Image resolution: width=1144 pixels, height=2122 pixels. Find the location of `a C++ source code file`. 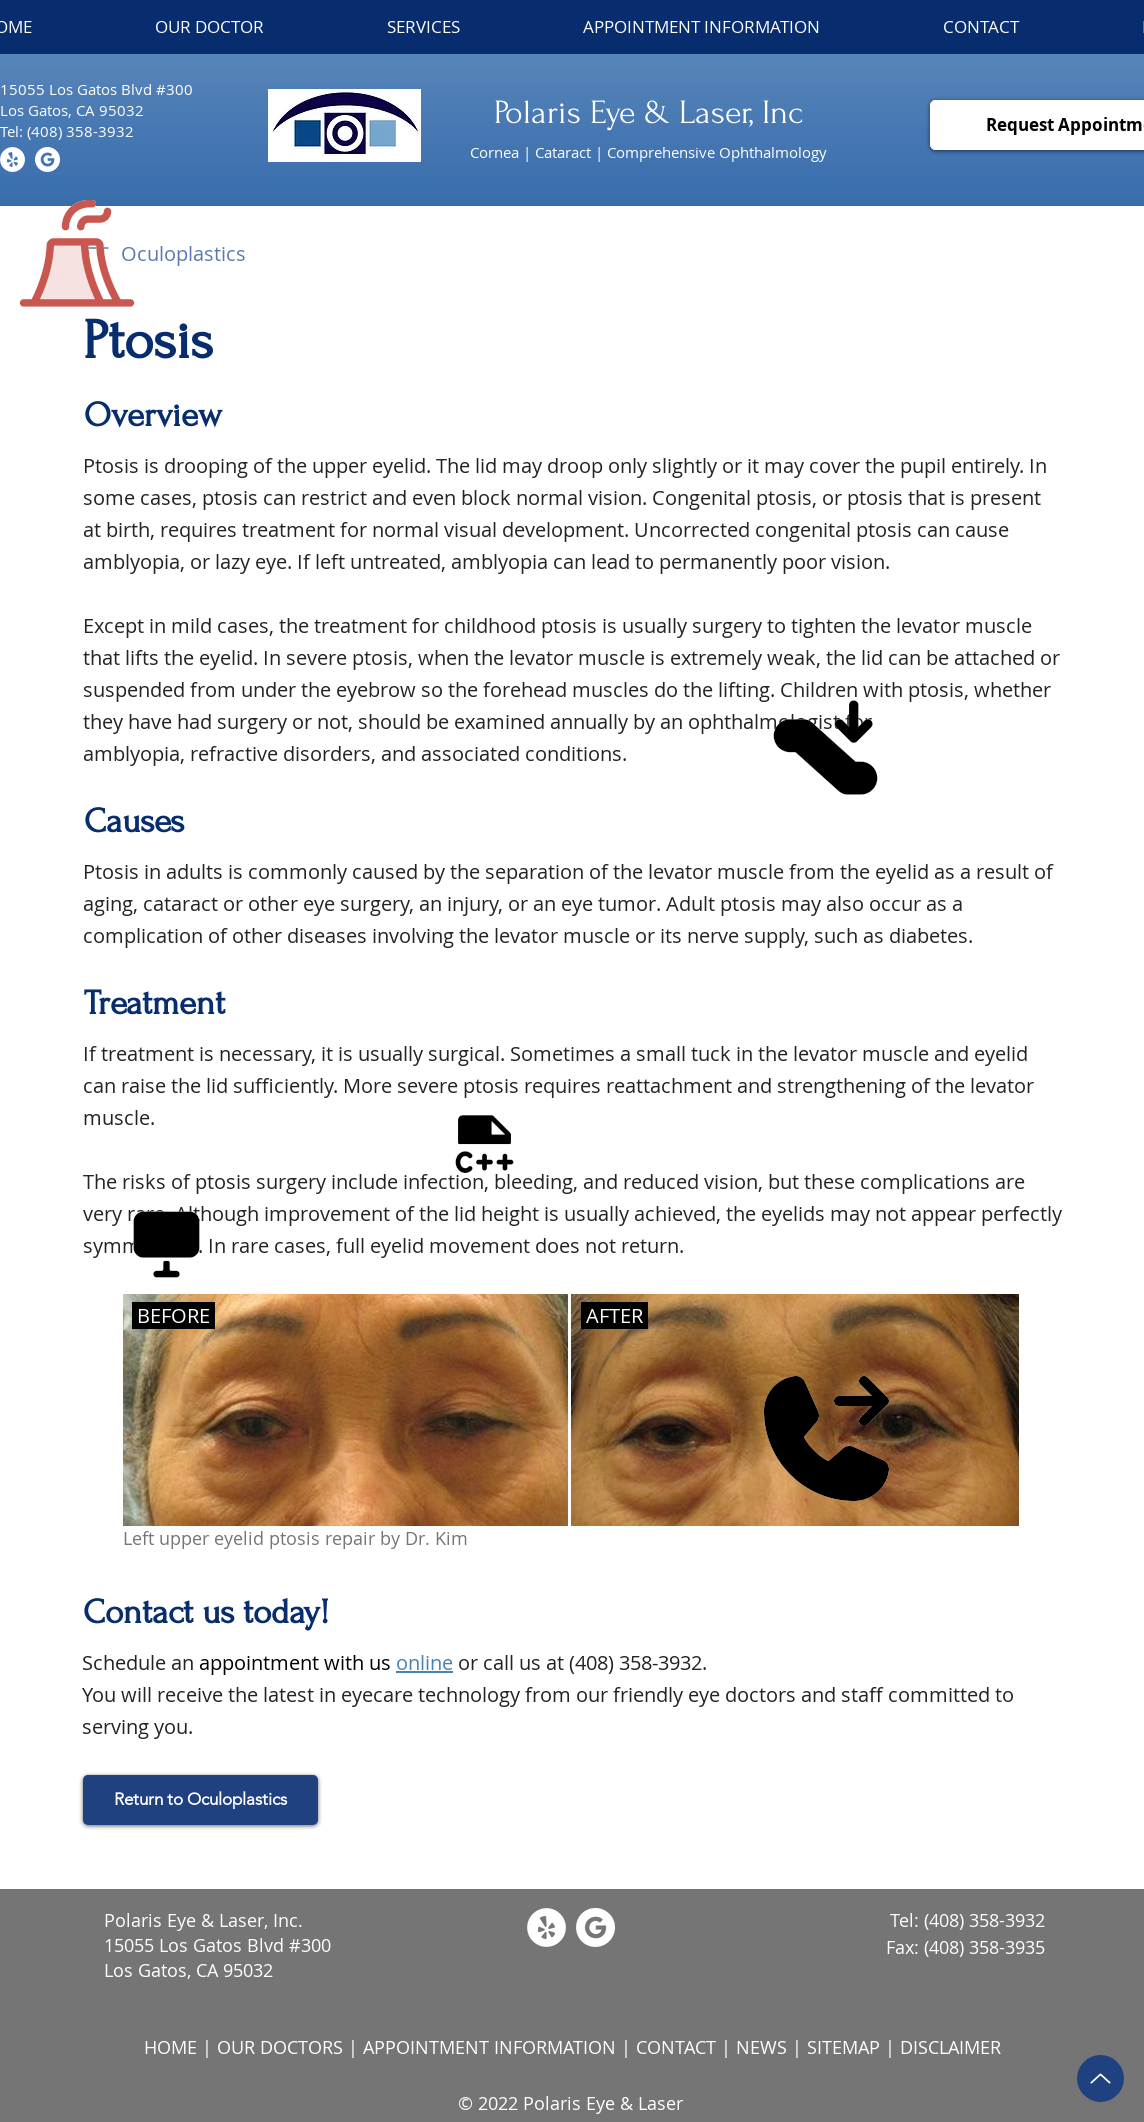

a C++ source code file is located at coordinates (484, 1146).